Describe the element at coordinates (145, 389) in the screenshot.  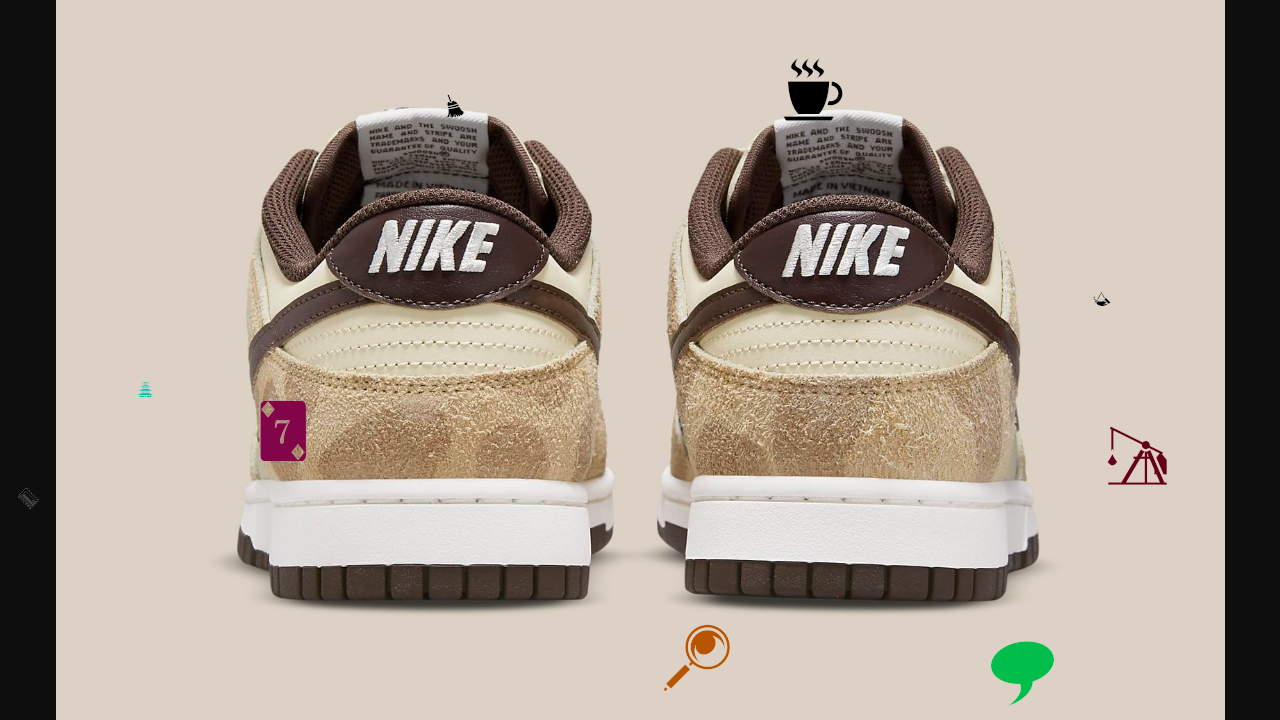
I see `view asian temple or landmark location` at that location.